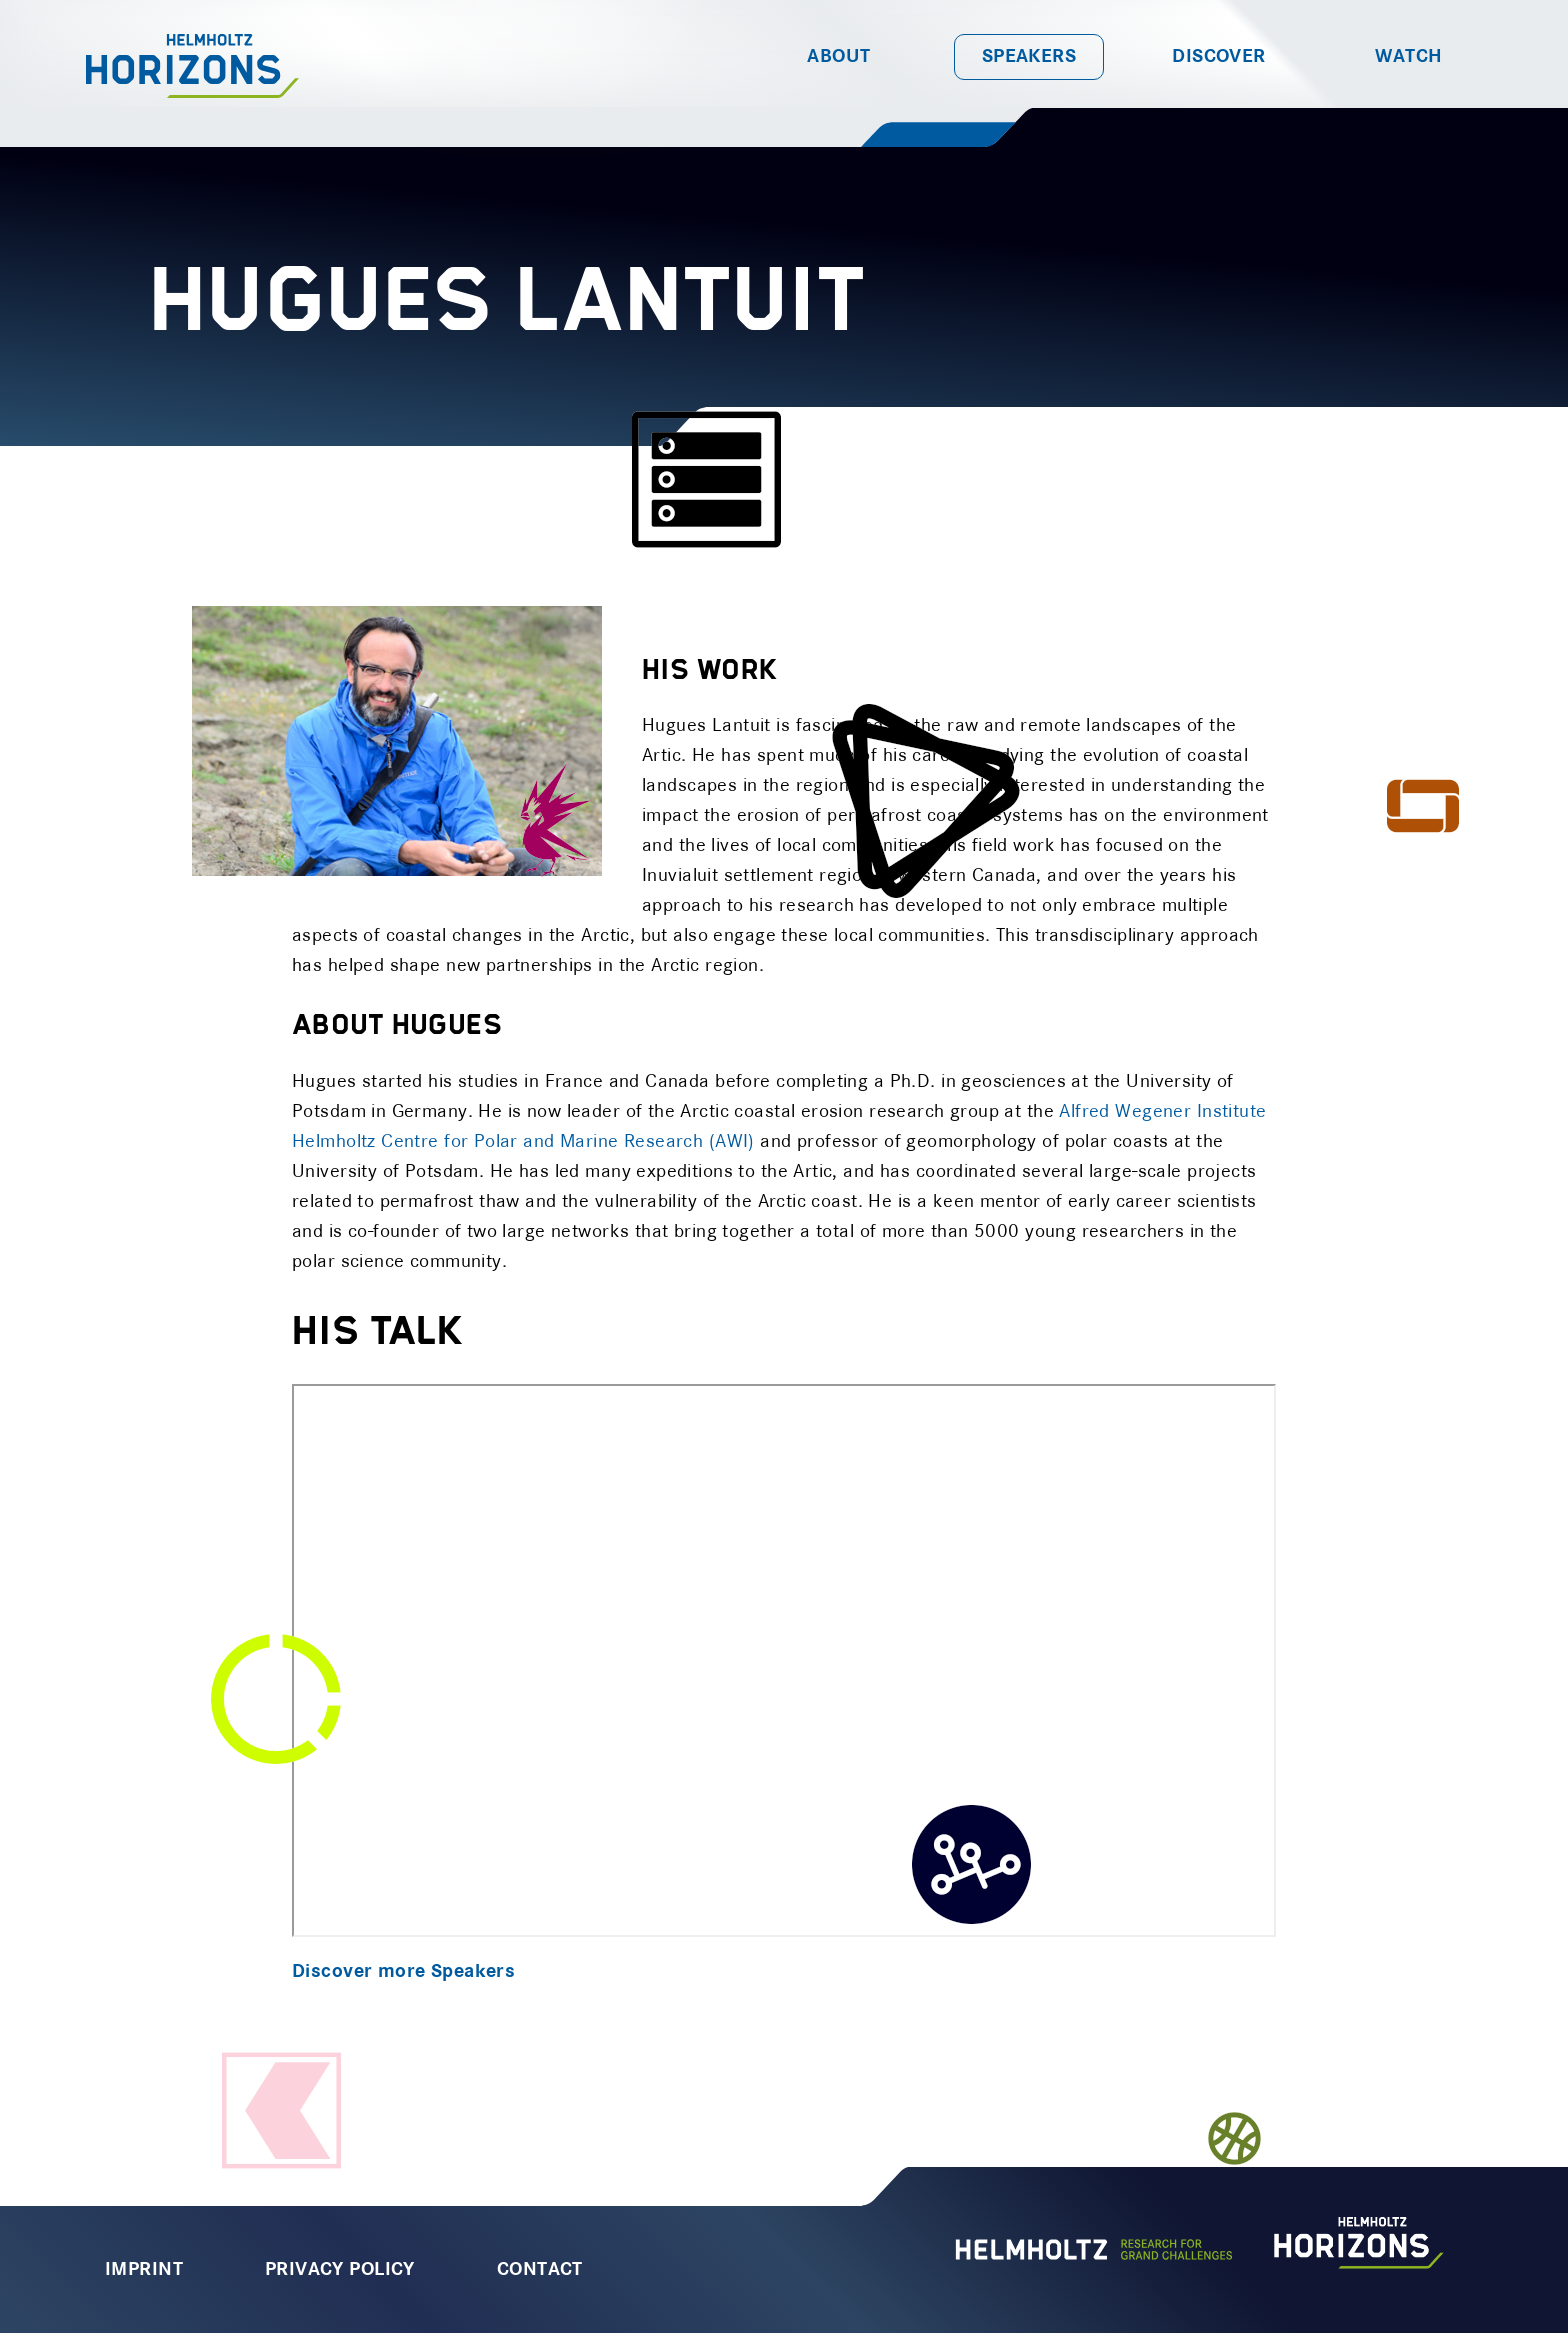 This screenshot has width=1568, height=2333. I want to click on openmediavault network-attached storage application, so click(706, 479).